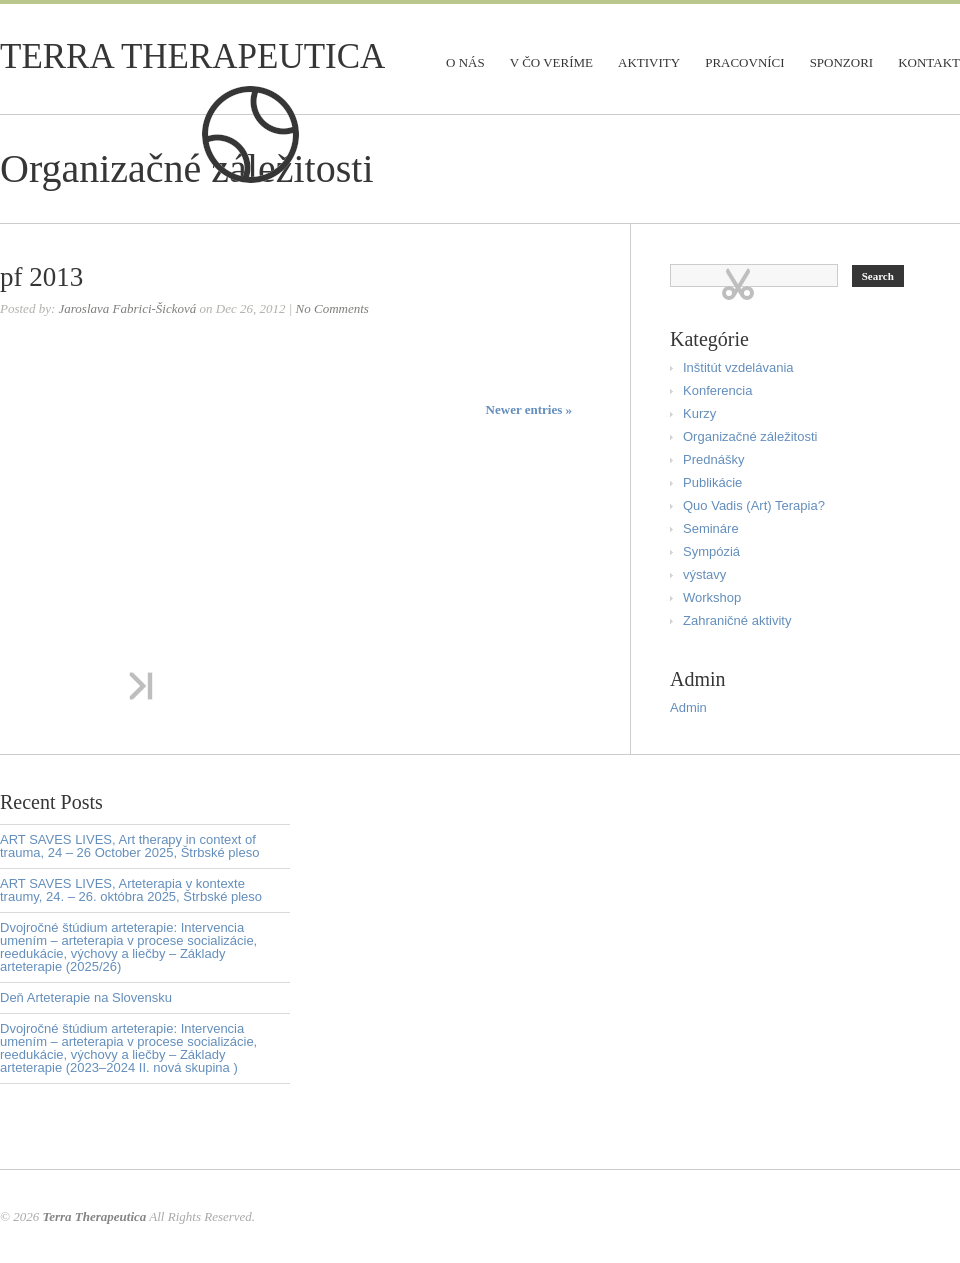 Image resolution: width=960 pixels, height=1263 pixels. I want to click on cut selected content to clipboard, so click(738, 284).